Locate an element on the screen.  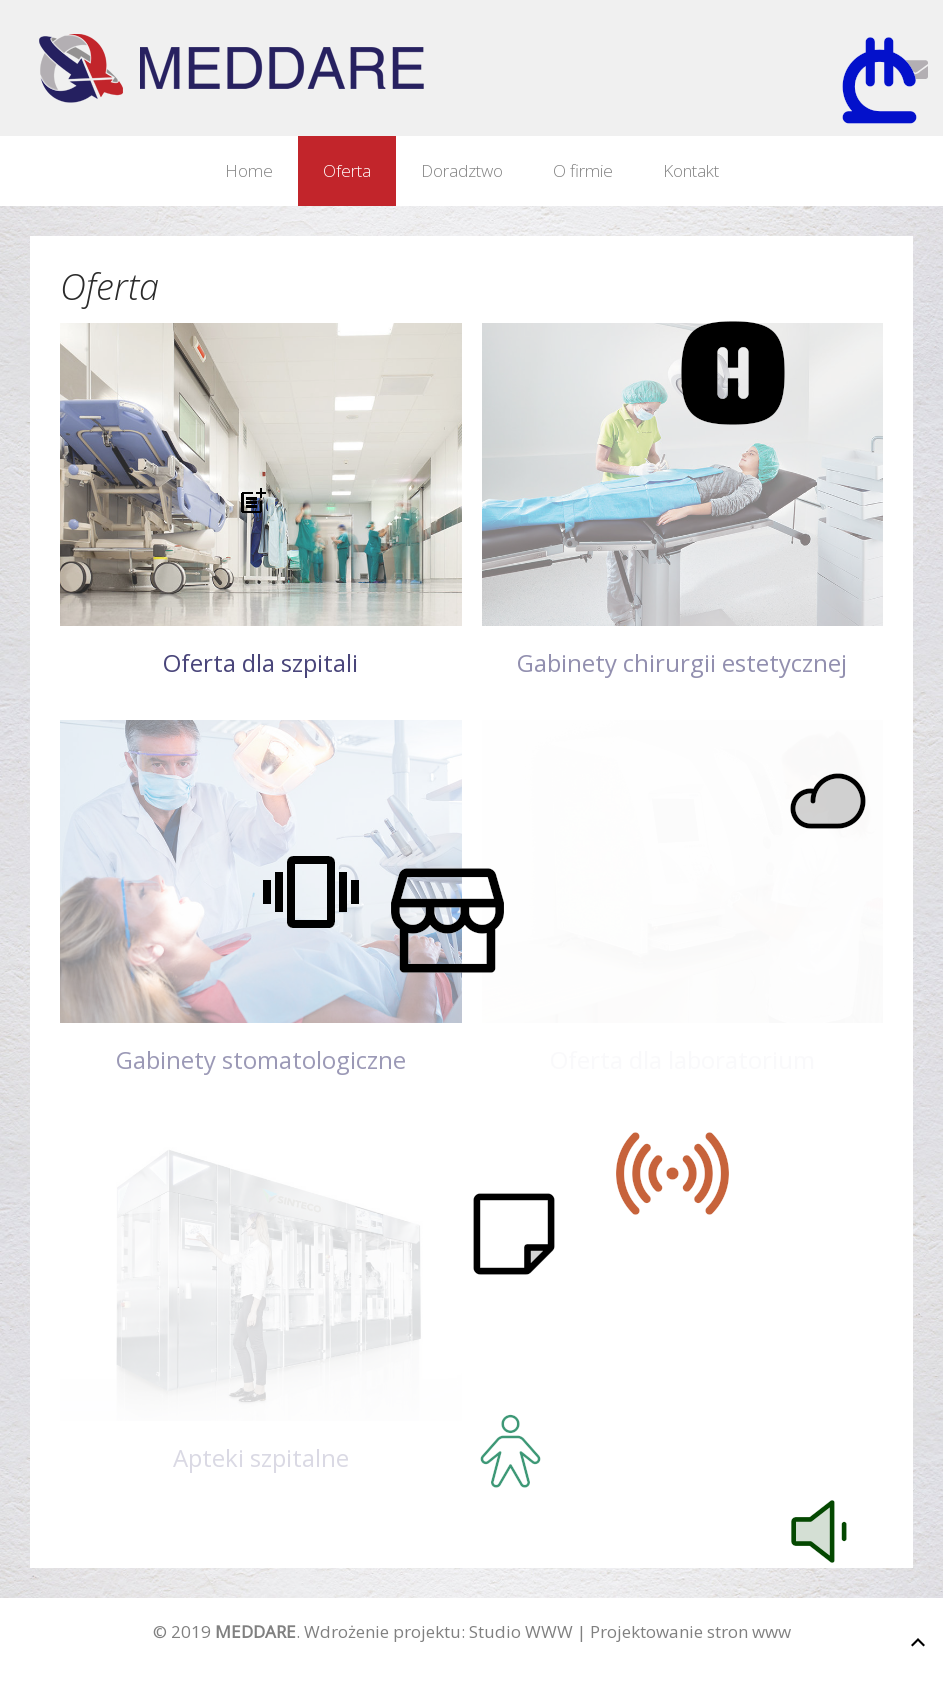
access help or support section is located at coordinates (733, 373).